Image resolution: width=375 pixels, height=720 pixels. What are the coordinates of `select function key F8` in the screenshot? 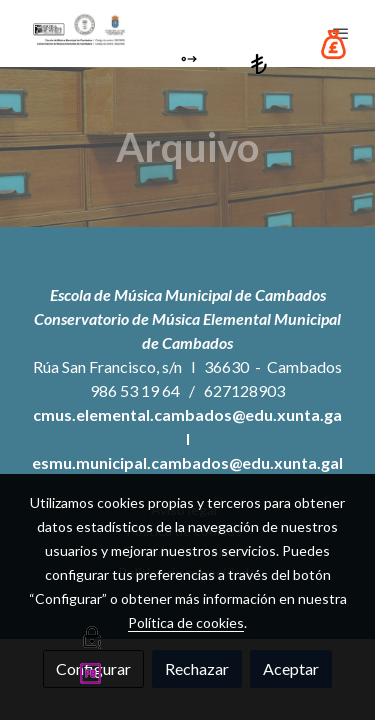 It's located at (90, 673).